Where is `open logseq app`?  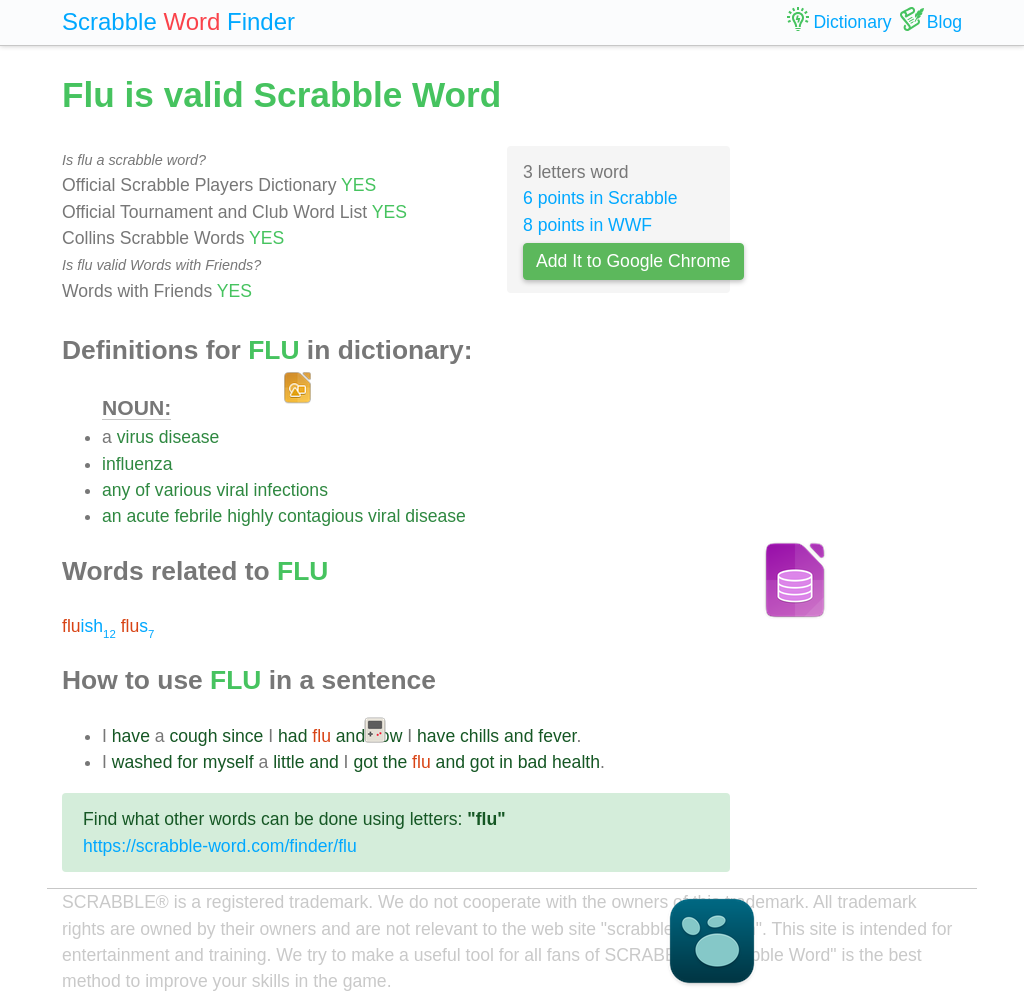
open logseq app is located at coordinates (712, 941).